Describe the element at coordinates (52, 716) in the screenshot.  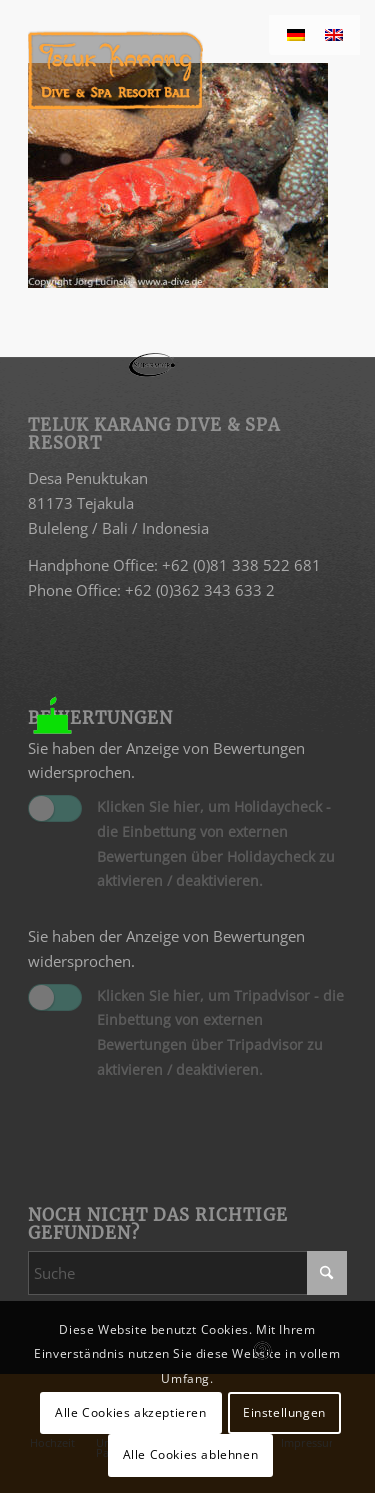
I see `view birthday or celebration reminders` at that location.